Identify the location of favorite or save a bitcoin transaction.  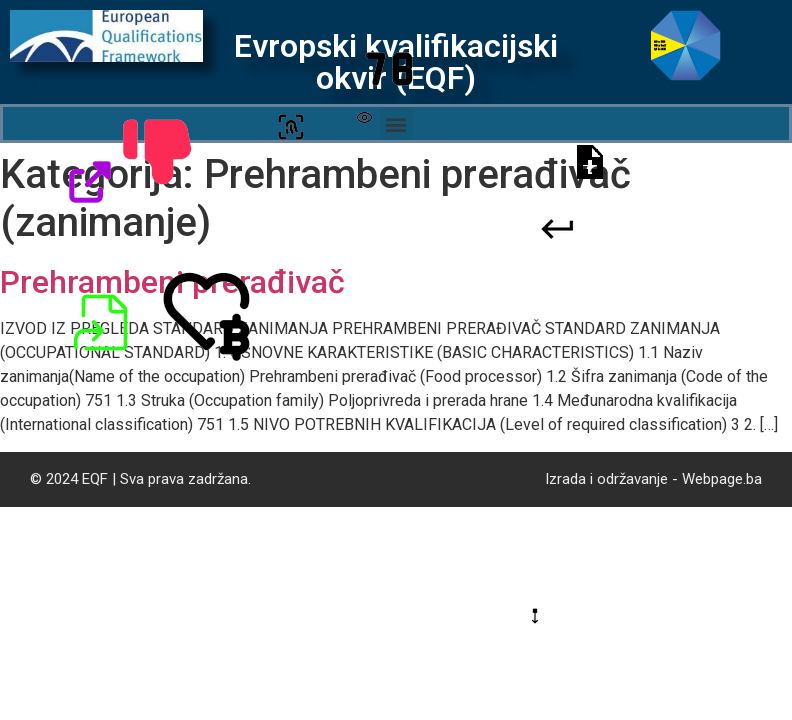
(206, 311).